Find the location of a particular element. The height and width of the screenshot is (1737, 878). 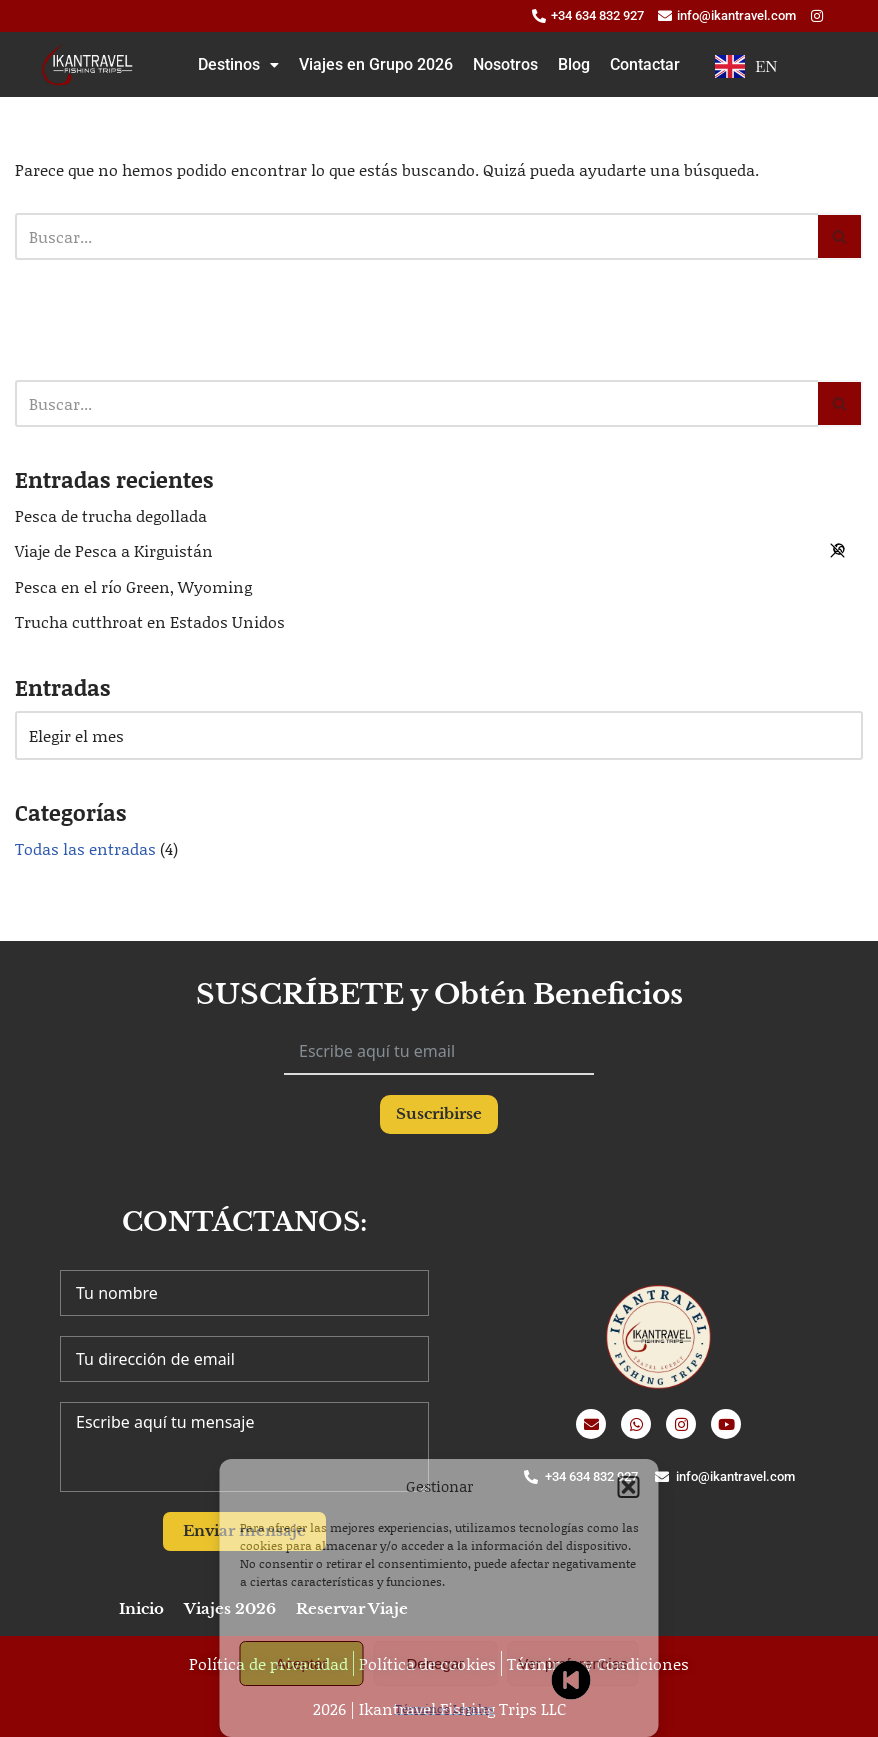

disable candy or sweets mode is located at coordinates (837, 550).